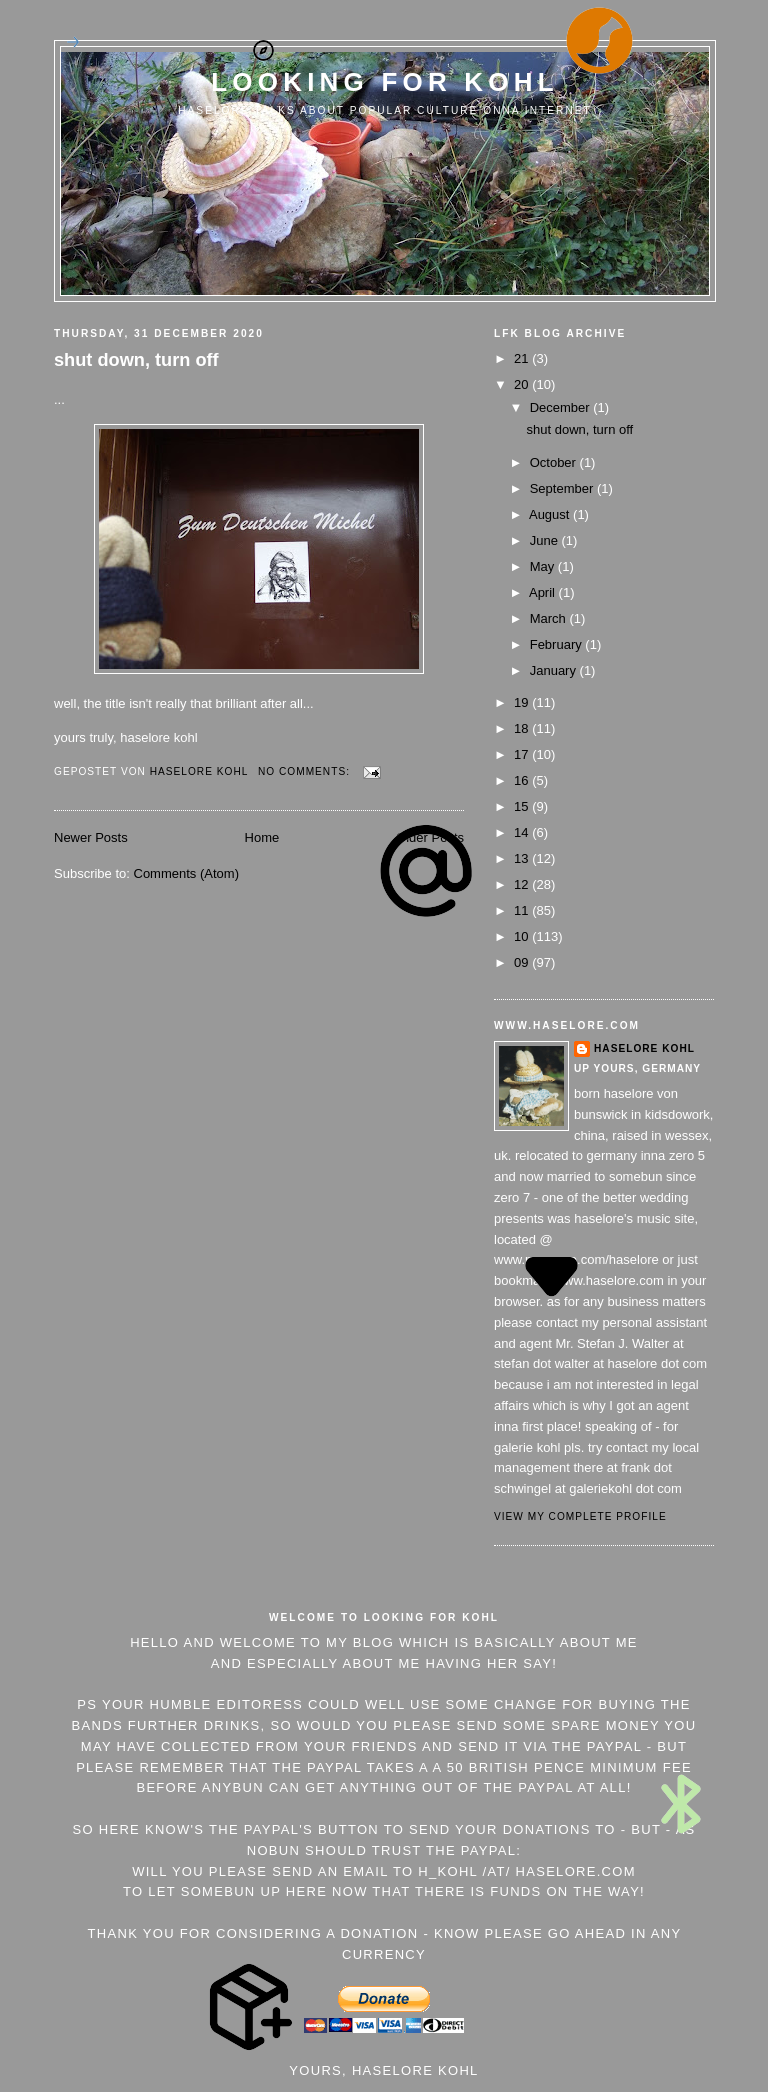  I want to click on access navigation or directional tools, so click(263, 50).